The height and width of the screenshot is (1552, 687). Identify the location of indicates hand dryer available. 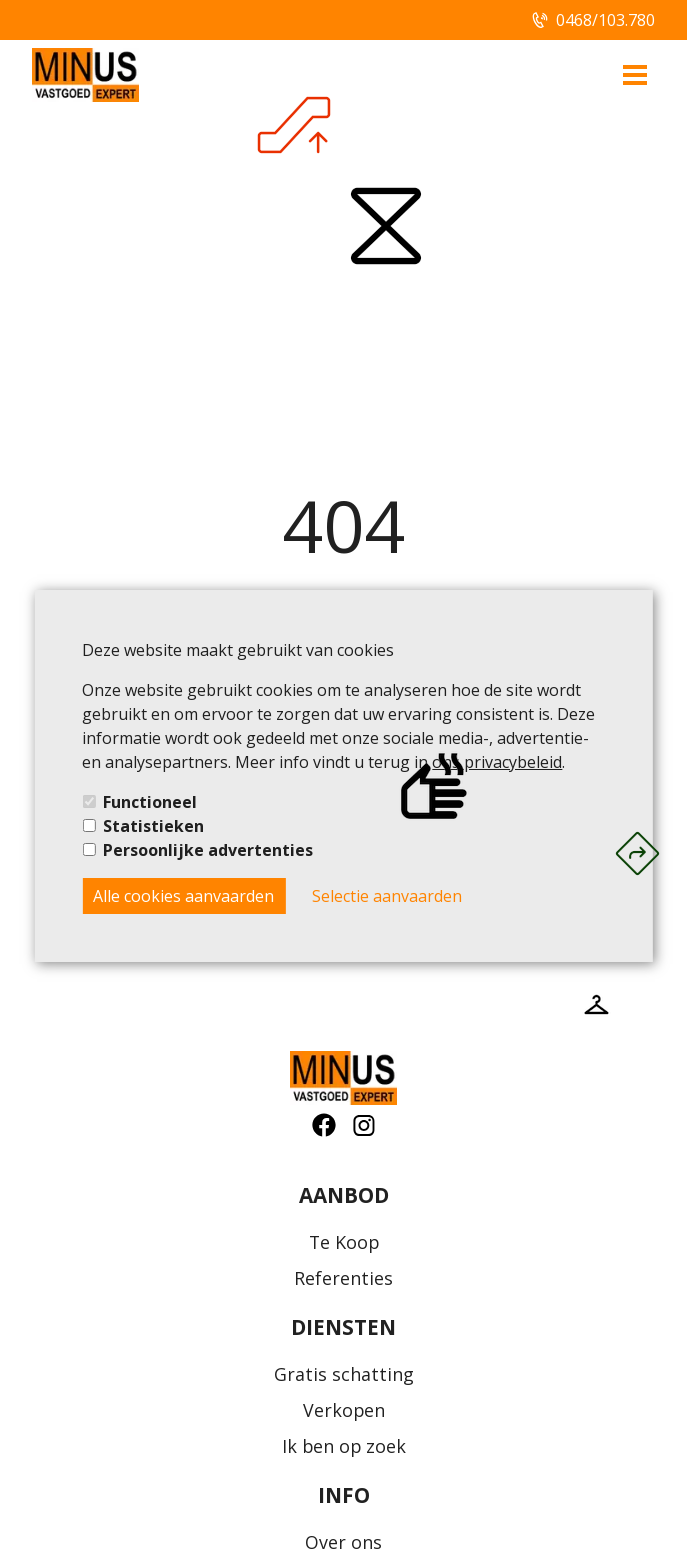
(435, 784).